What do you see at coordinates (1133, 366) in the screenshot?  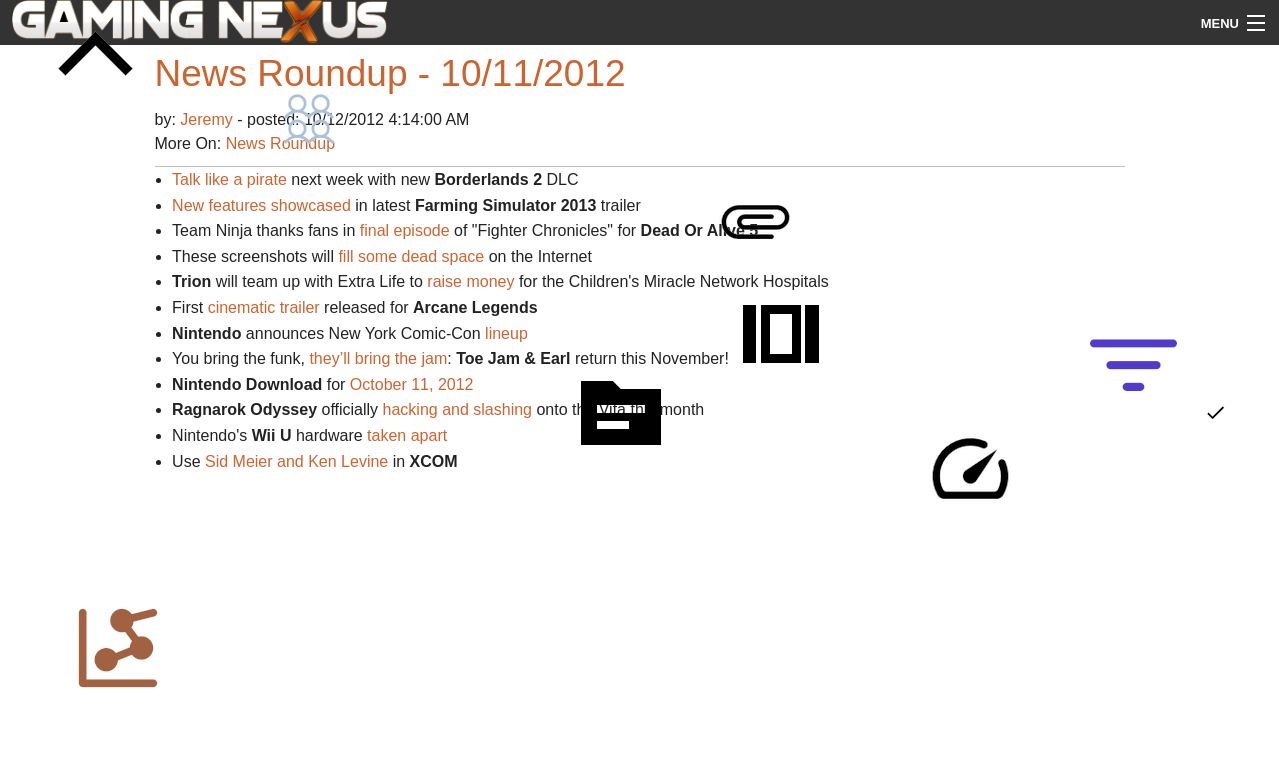 I see `filter or sort list items` at bounding box center [1133, 366].